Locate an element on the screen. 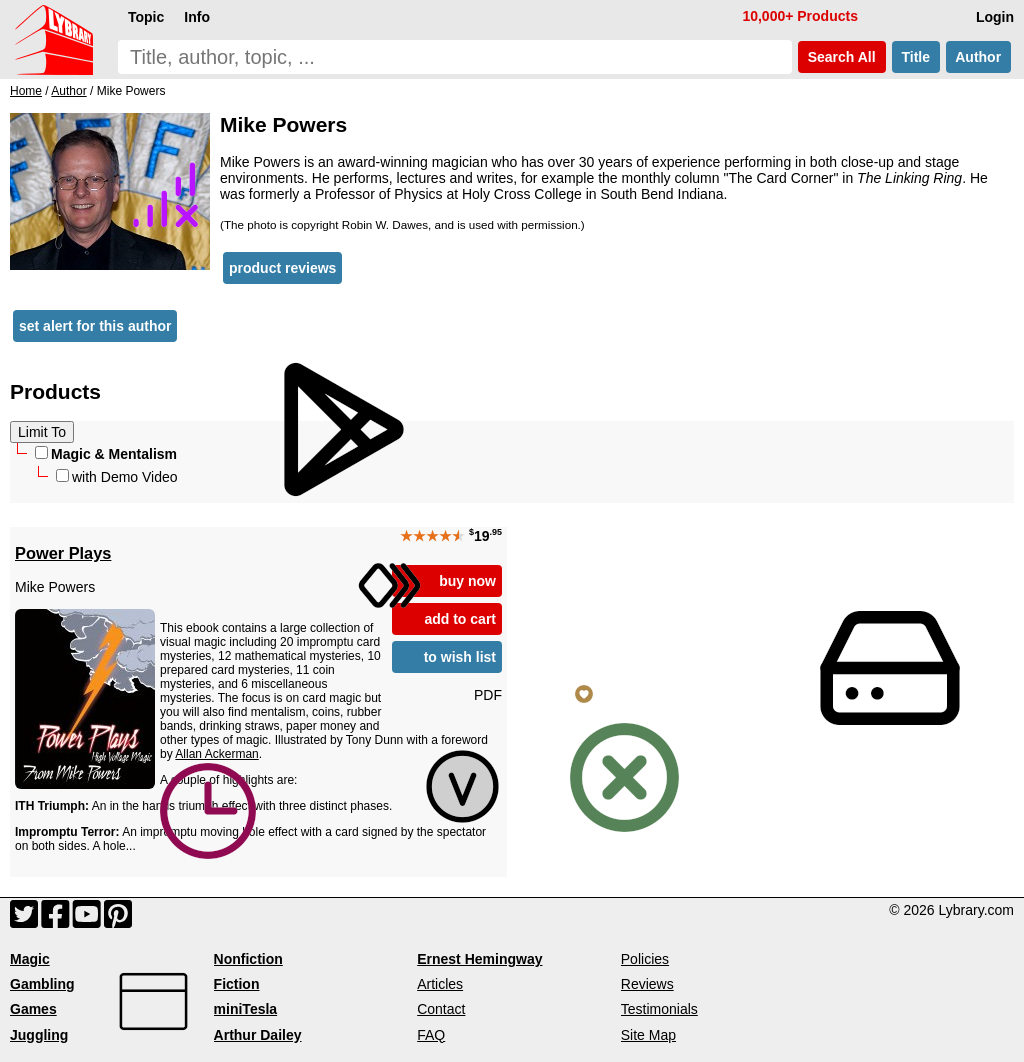  open web browser is located at coordinates (153, 1001).